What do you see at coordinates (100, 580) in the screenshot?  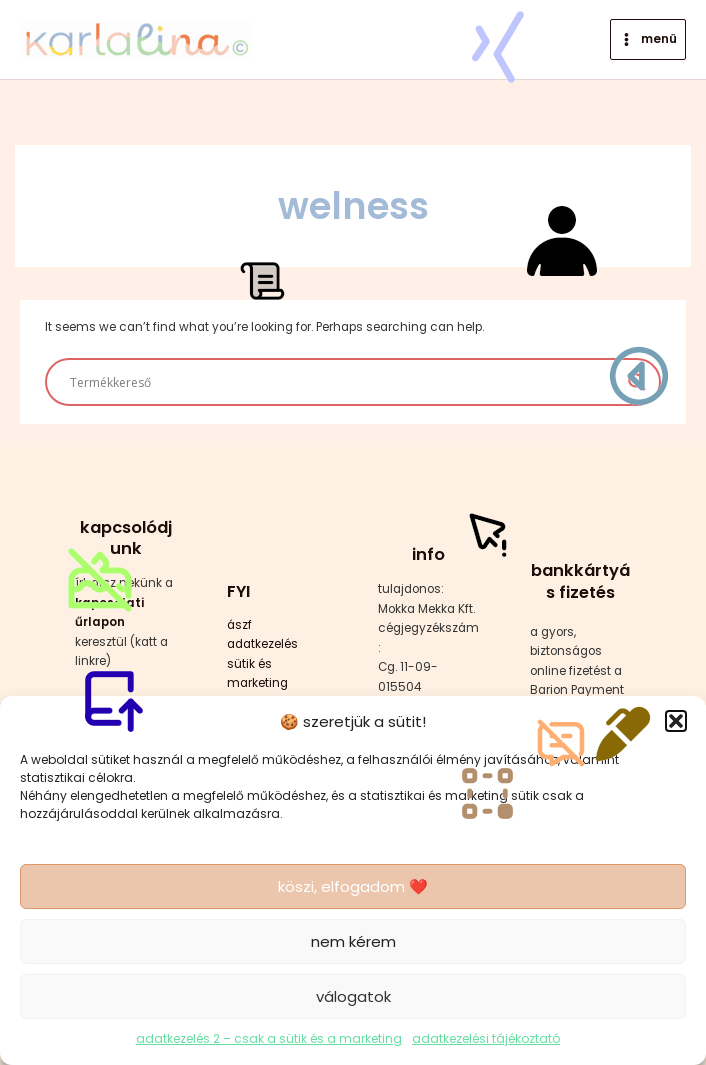 I see `no cake or desserts allowed` at bounding box center [100, 580].